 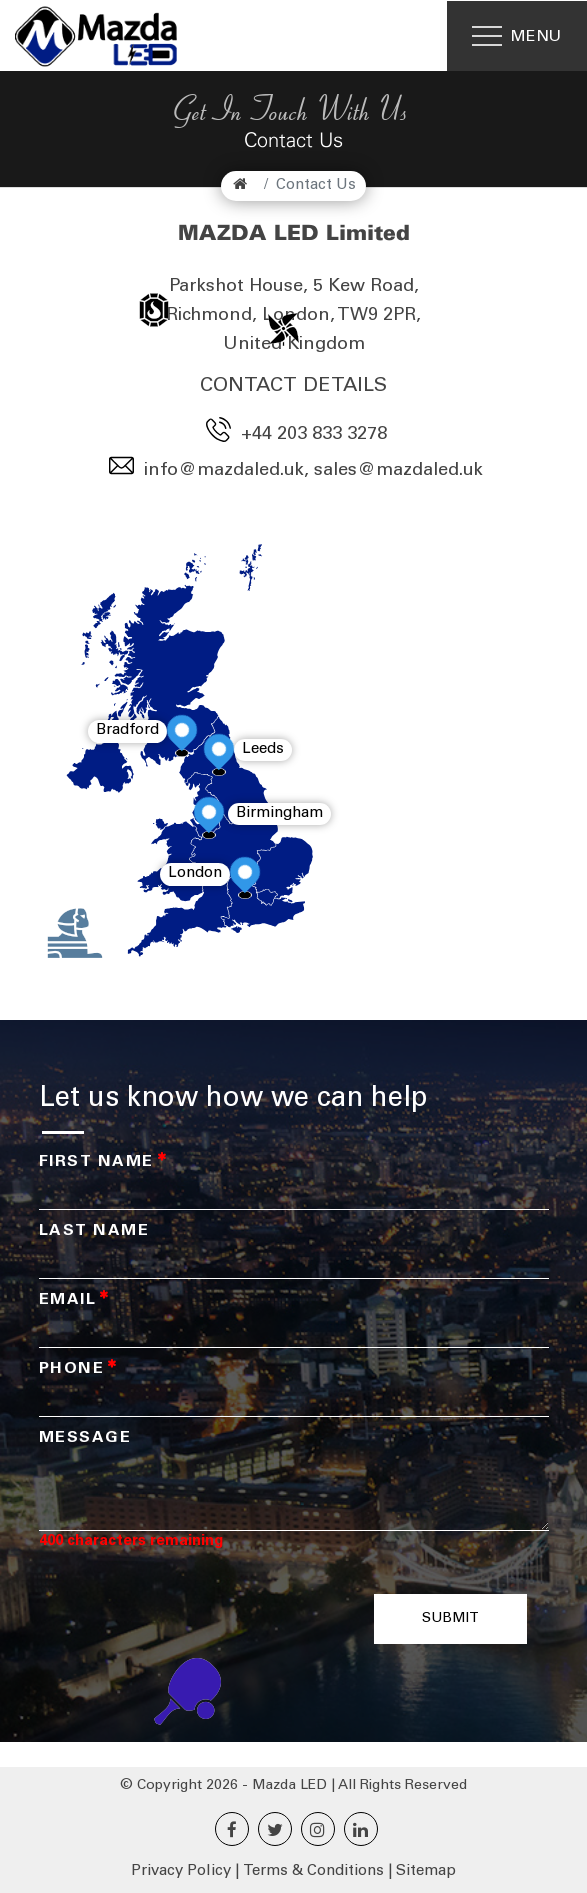 What do you see at coordinates (154, 310) in the screenshot?
I see `equip or activate a fire-element gem` at bounding box center [154, 310].